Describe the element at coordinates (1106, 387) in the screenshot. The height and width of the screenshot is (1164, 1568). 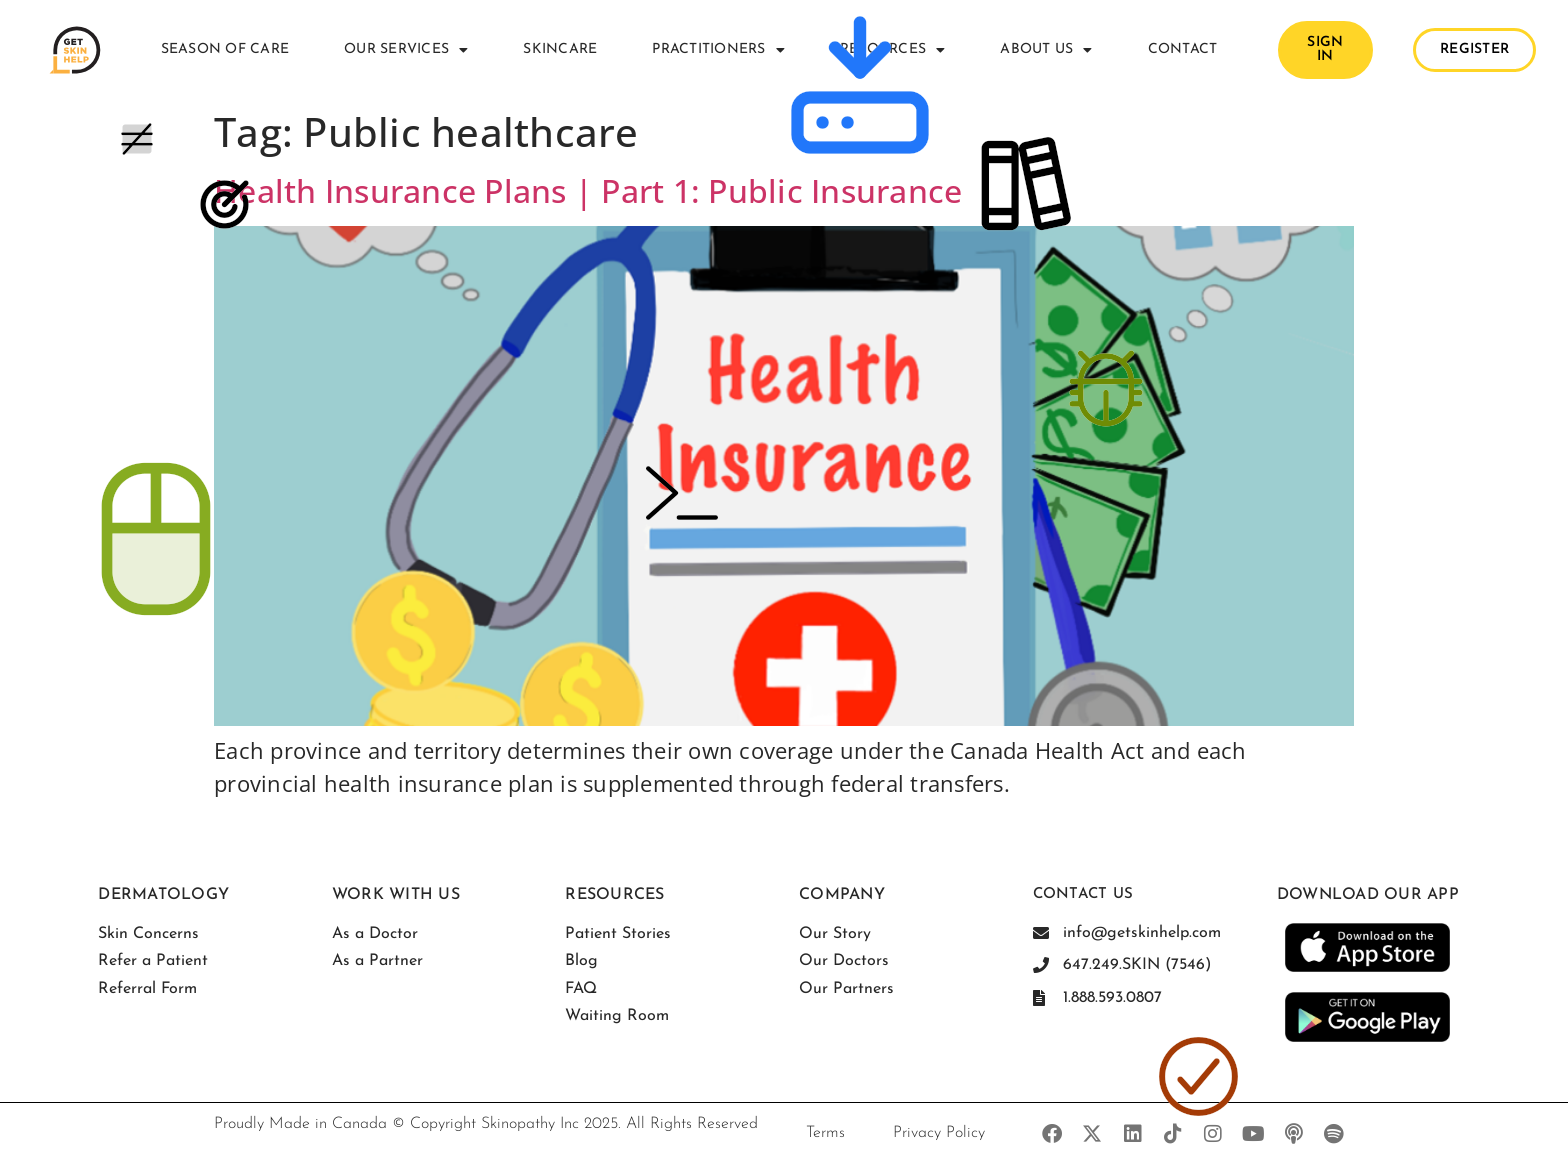
I see `report a bug or issue` at that location.